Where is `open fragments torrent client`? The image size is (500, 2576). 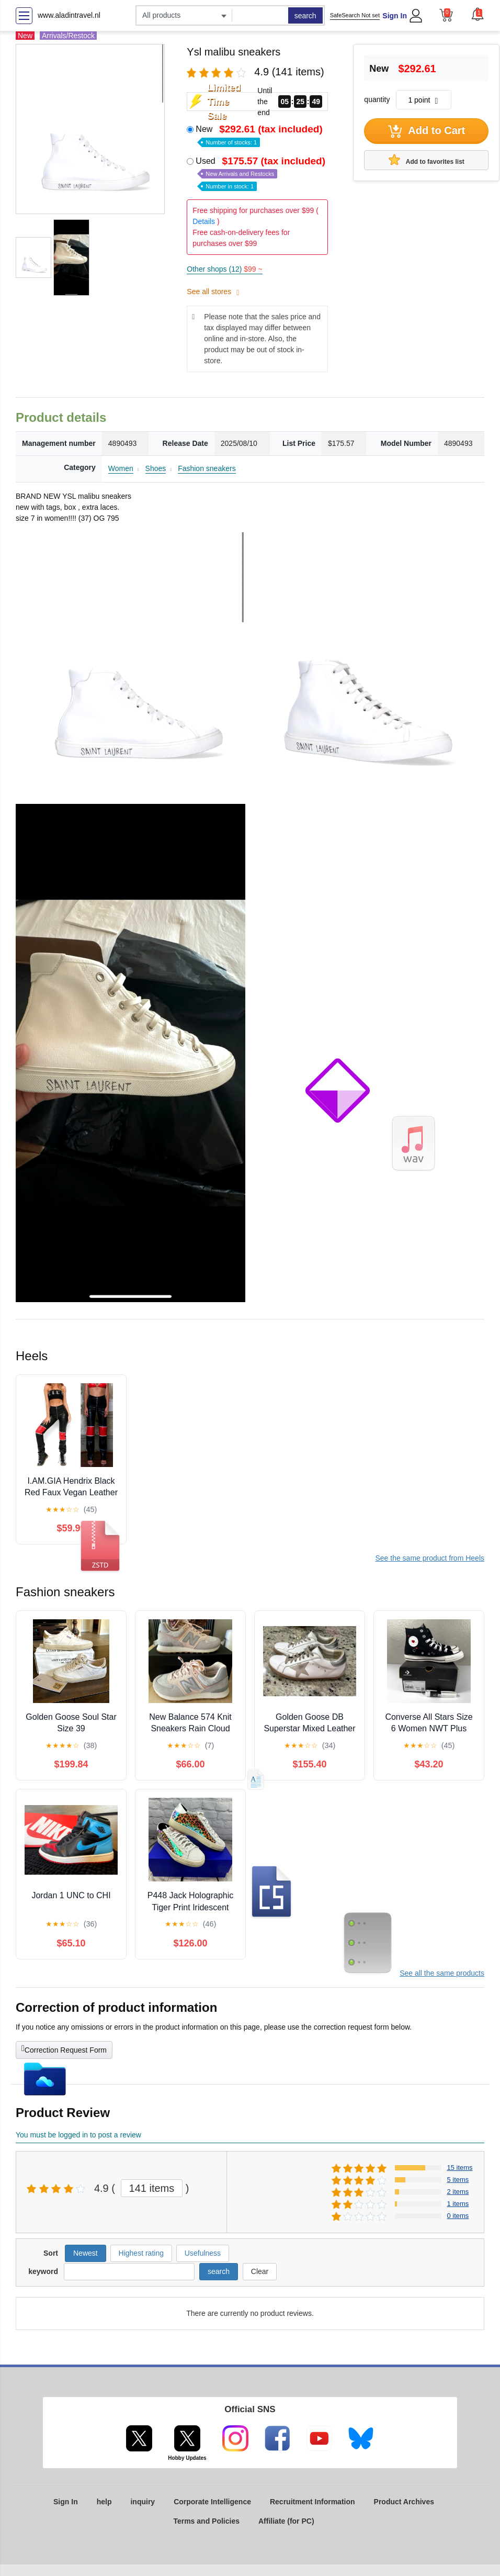 open fragments torrent client is located at coordinates (337, 1090).